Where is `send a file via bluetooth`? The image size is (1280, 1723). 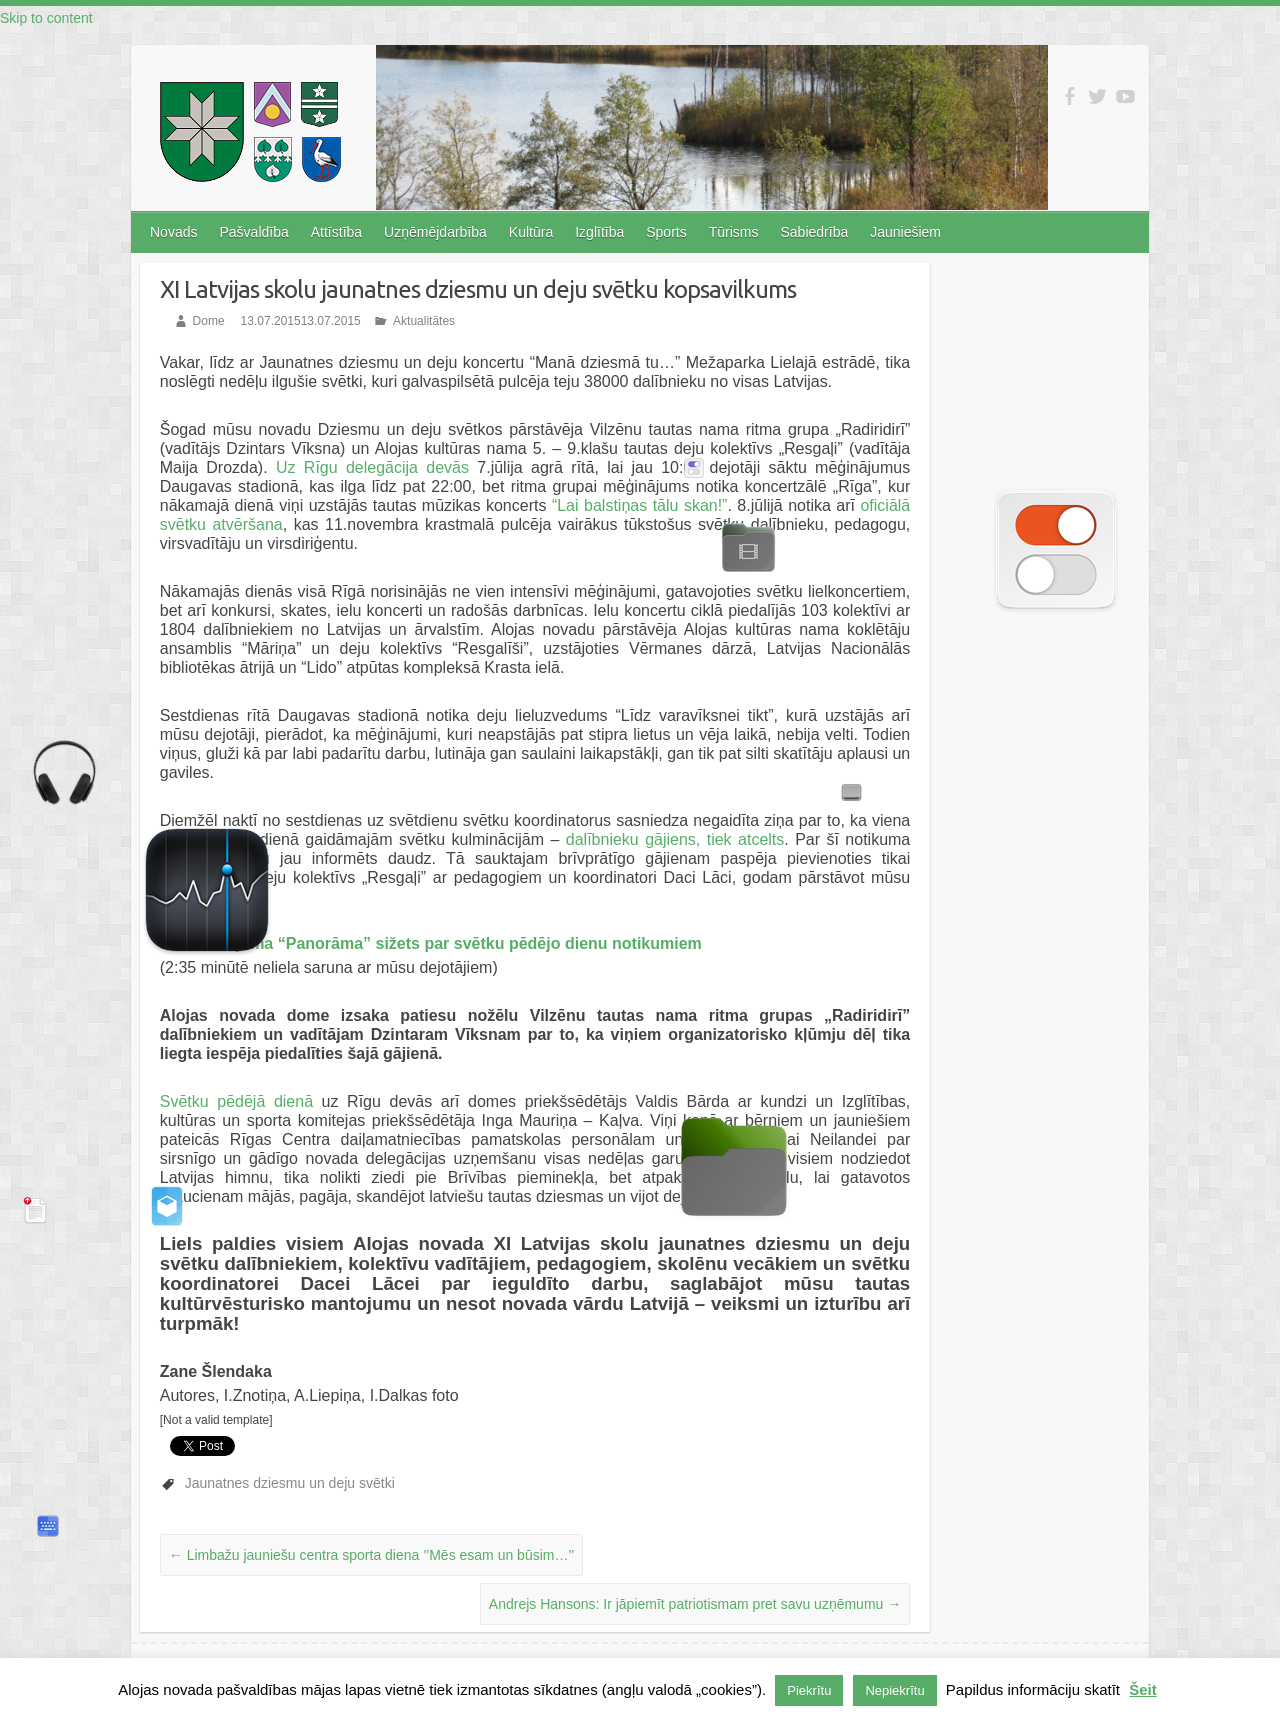 send a file via bluetooth is located at coordinates (35, 1210).